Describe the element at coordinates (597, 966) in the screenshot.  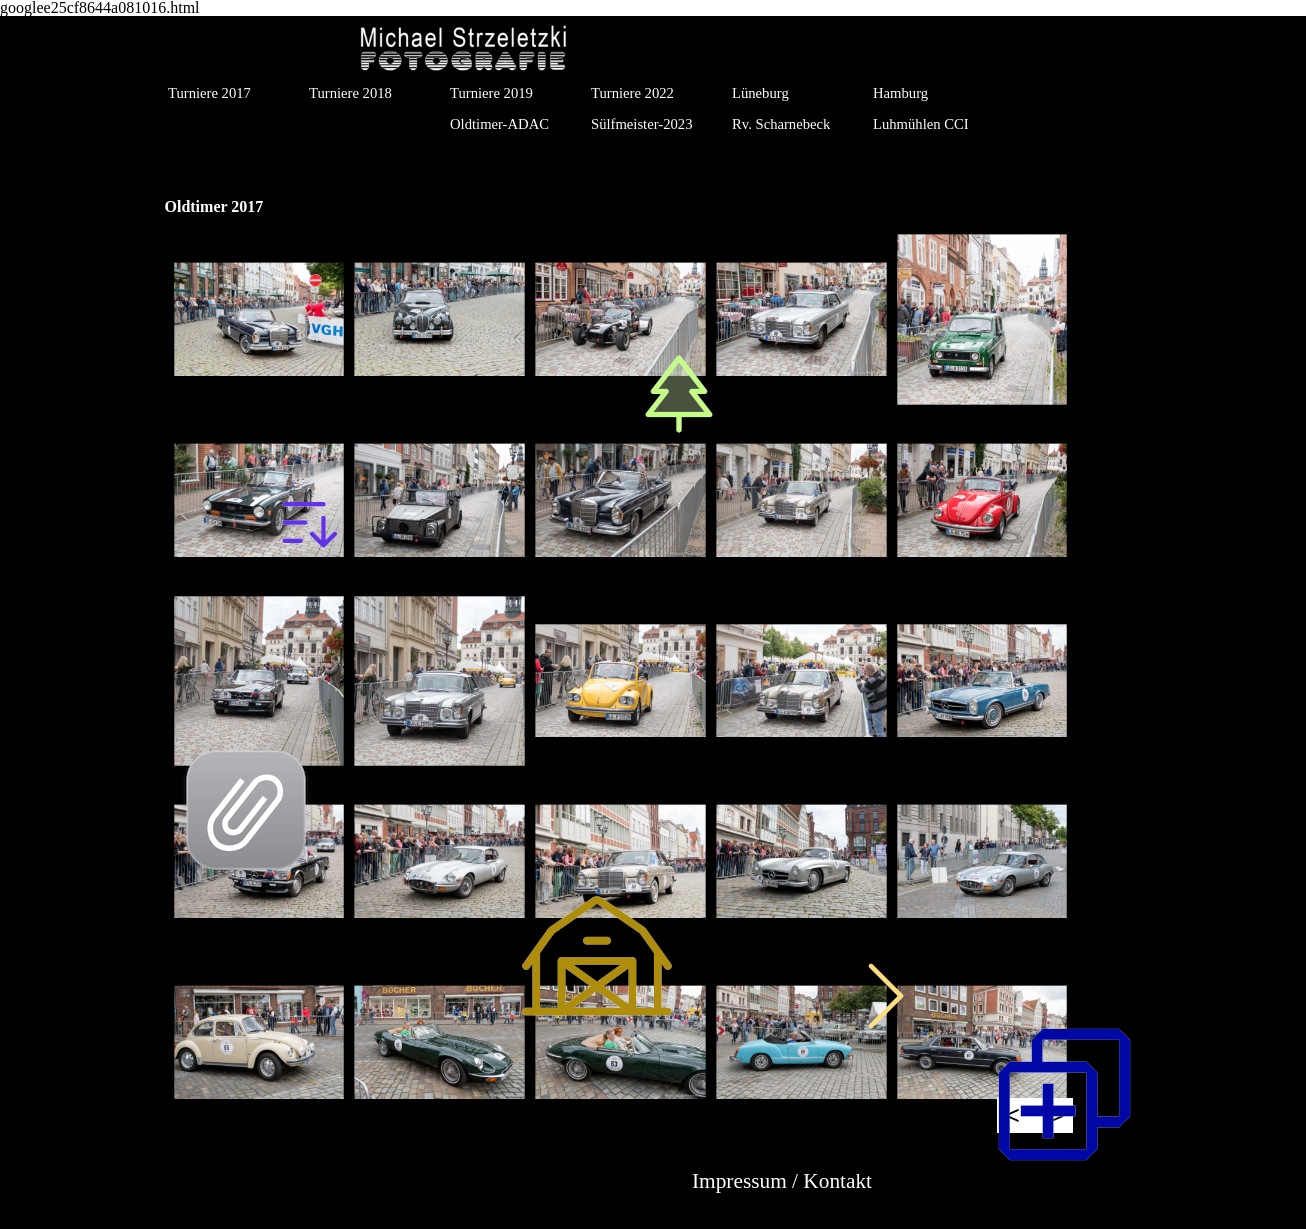
I see `access farm or agricultural settings` at that location.